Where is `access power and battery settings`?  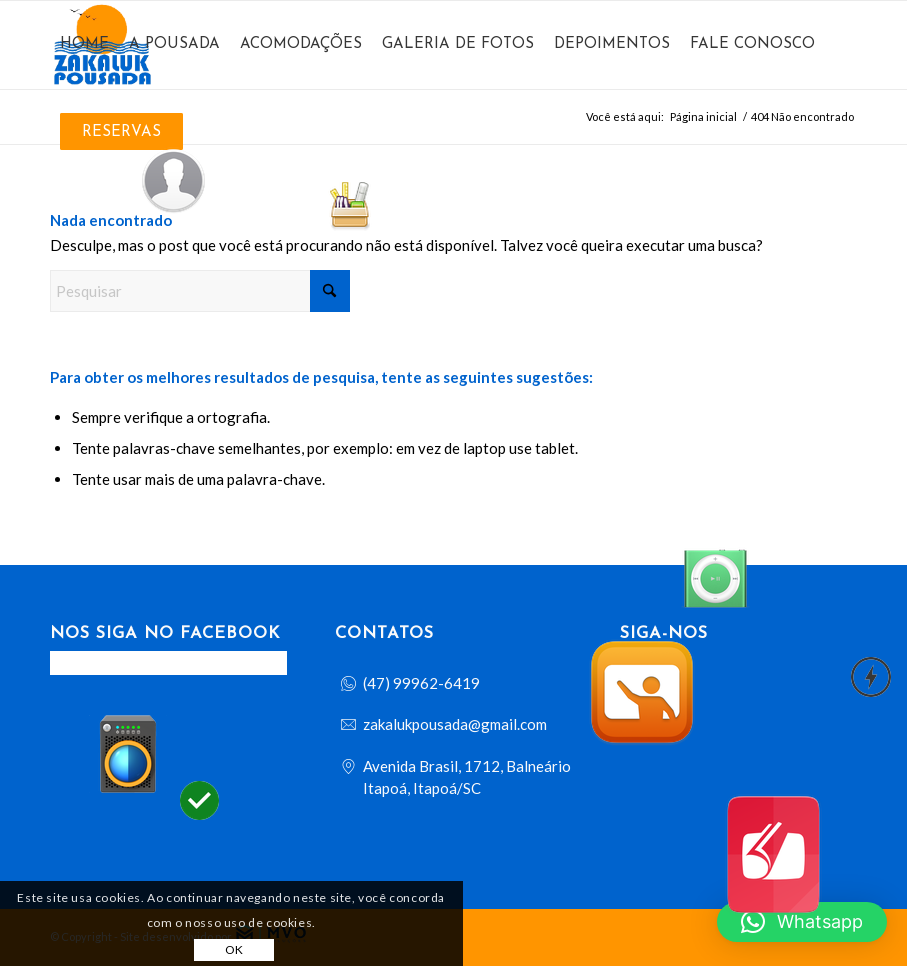 access power and battery settings is located at coordinates (871, 677).